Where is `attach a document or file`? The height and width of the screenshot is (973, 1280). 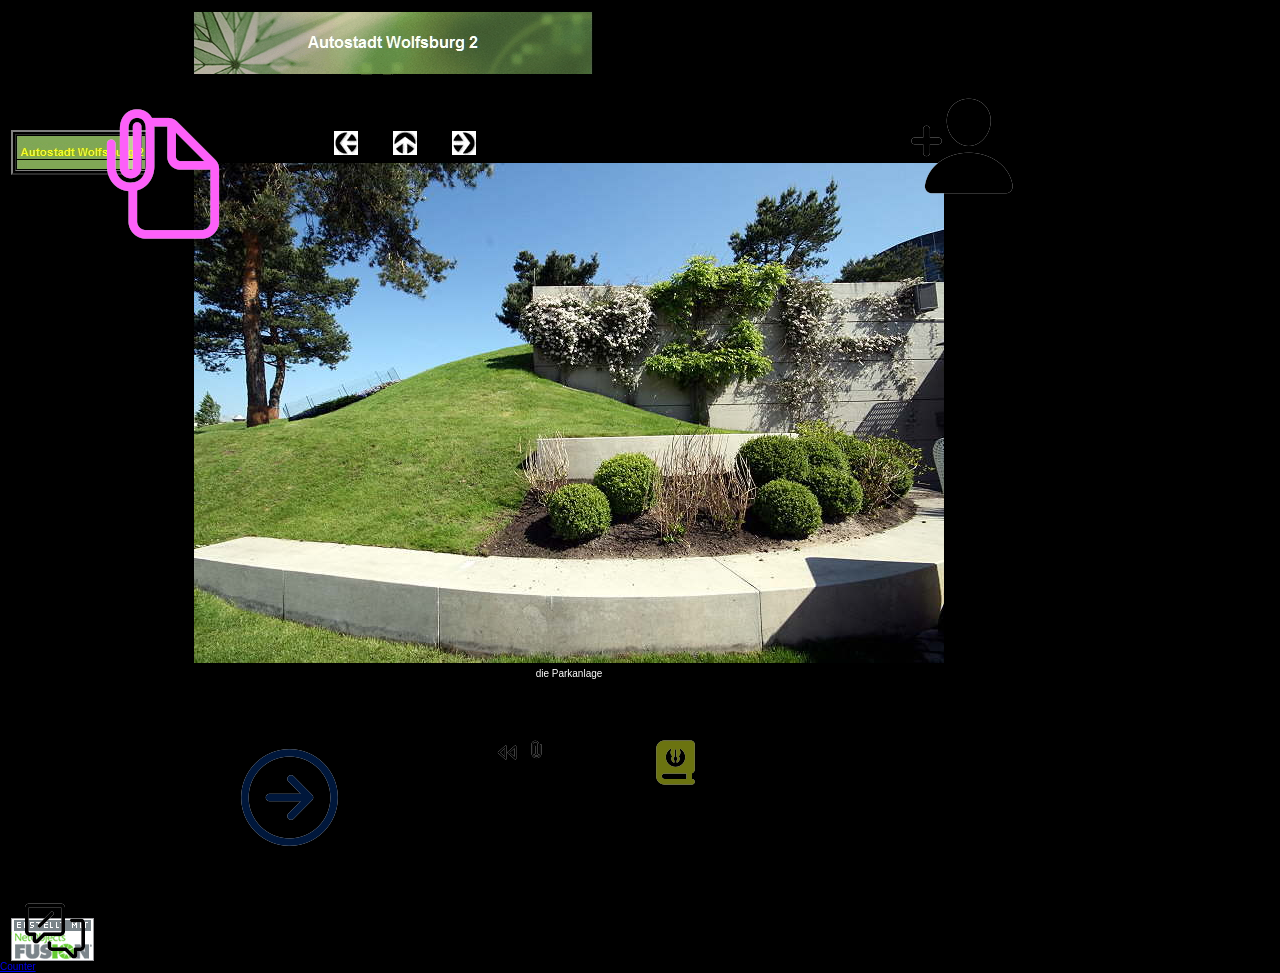 attach a document or file is located at coordinates (163, 174).